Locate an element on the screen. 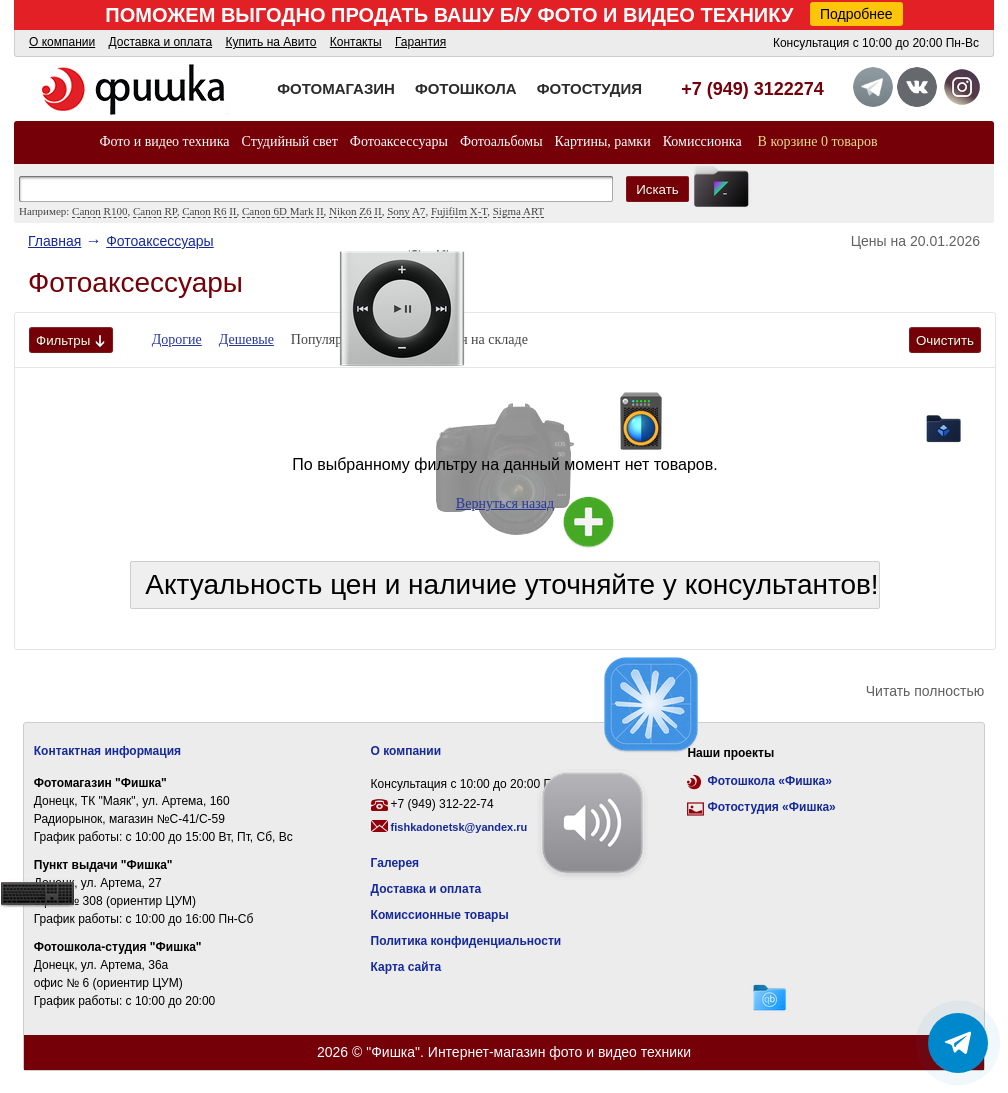 Image resolution: width=1008 pixels, height=1093 pixels. access RAID storage configuration settings is located at coordinates (641, 421).